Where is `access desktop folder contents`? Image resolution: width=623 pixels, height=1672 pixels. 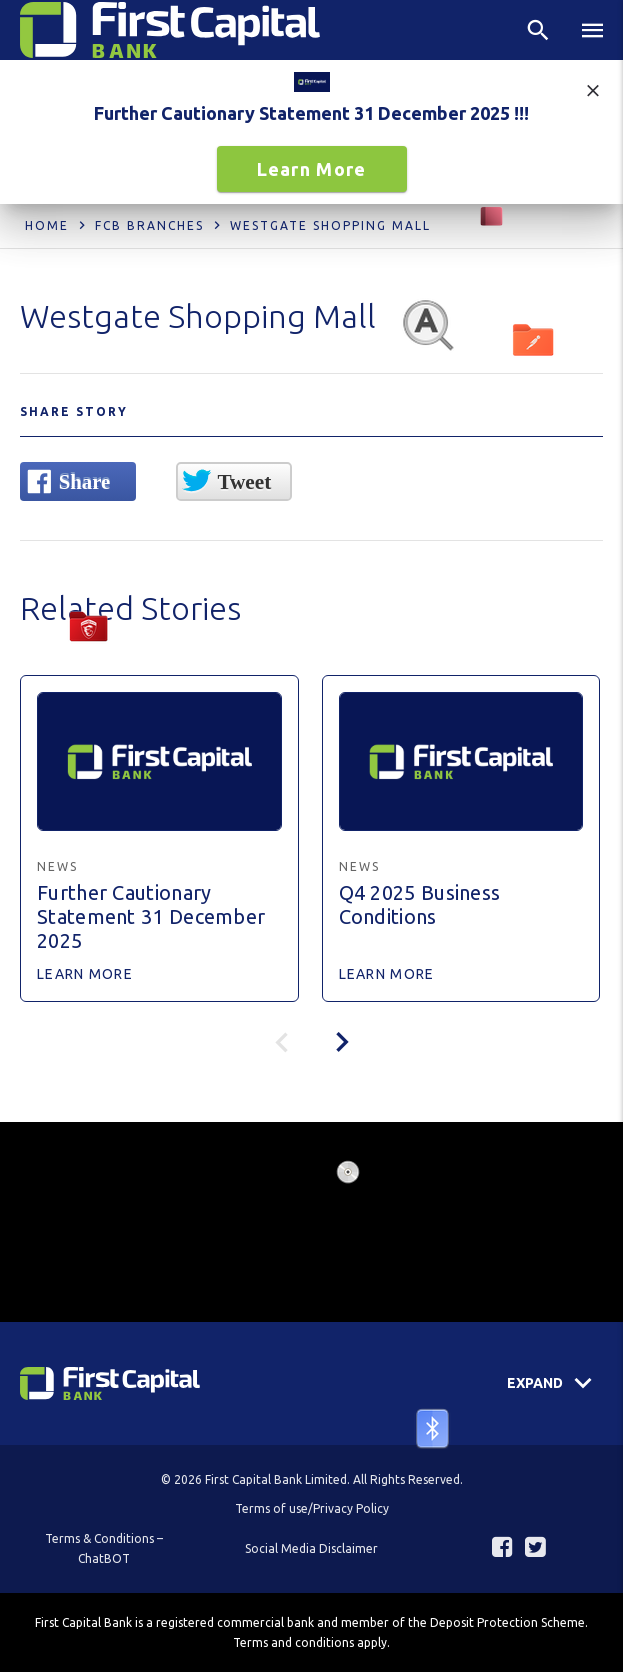
access desktop folder contents is located at coordinates (491, 215).